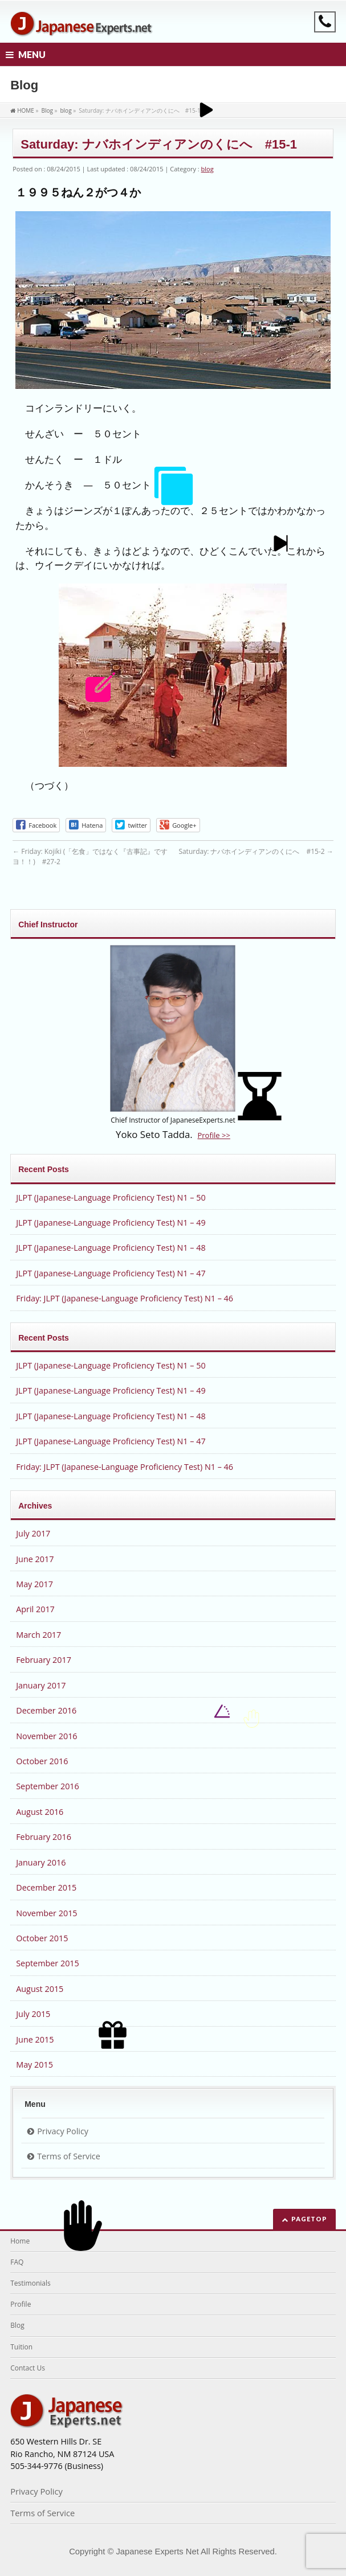 The width and height of the screenshot is (346, 2576). Describe the element at coordinates (100, 687) in the screenshot. I see `create or compose new content` at that location.